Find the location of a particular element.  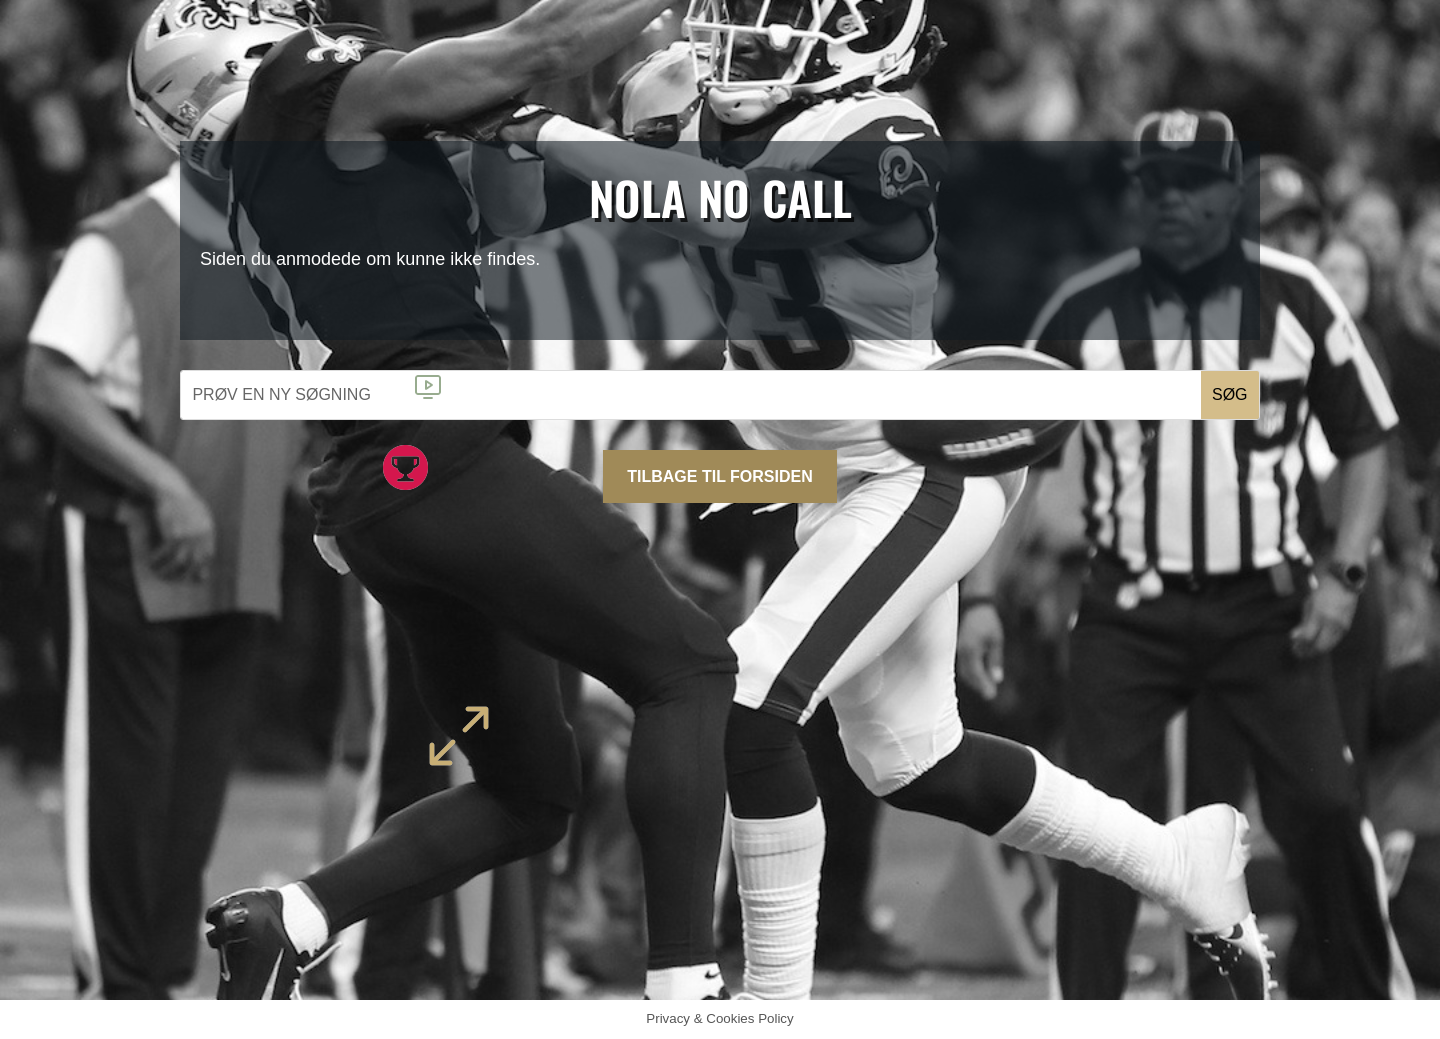

play video on desktop monitor is located at coordinates (428, 386).